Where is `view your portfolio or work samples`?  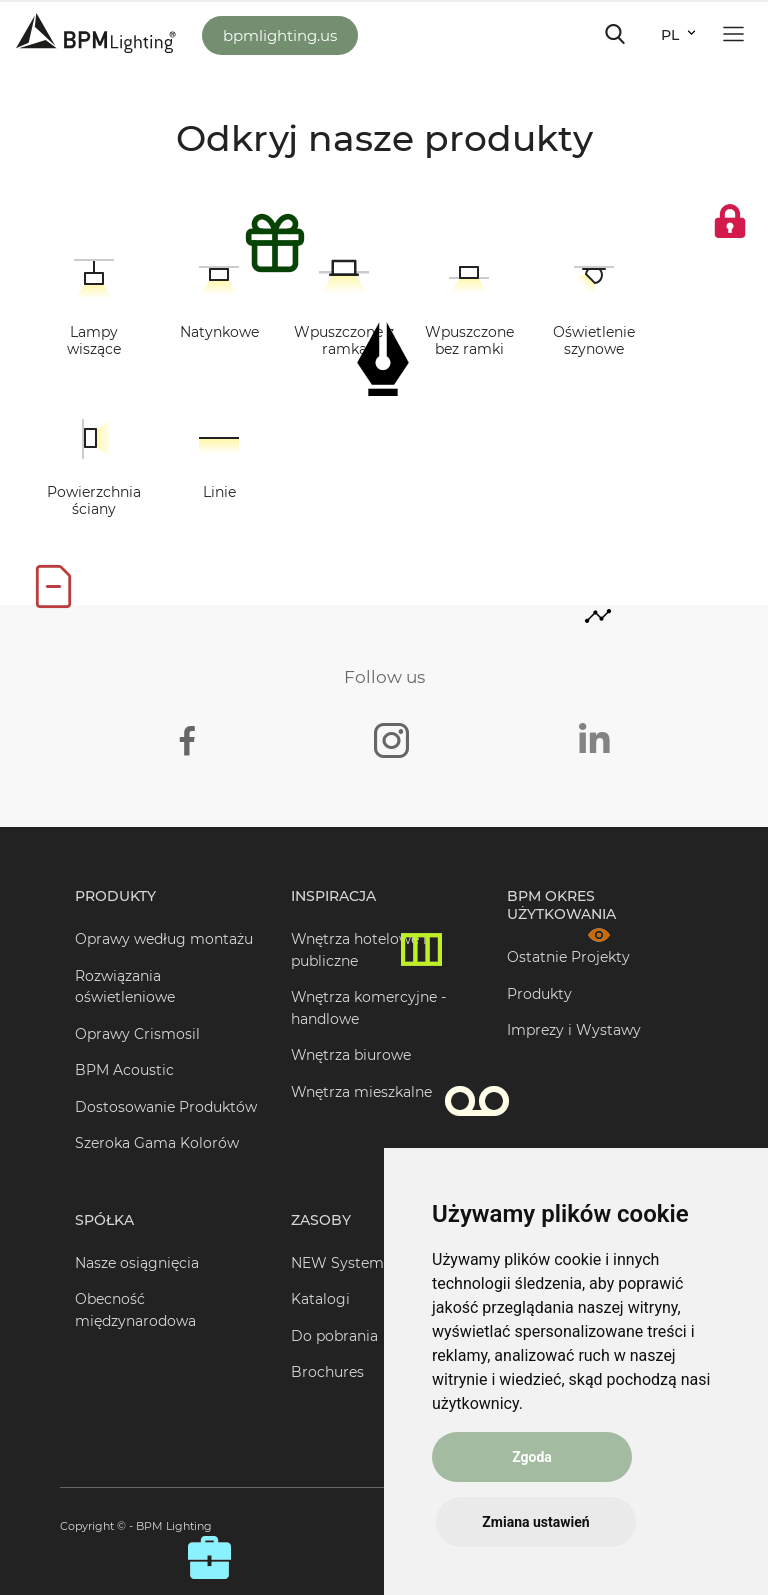
view your portfolio or work samples is located at coordinates (209, 1557).